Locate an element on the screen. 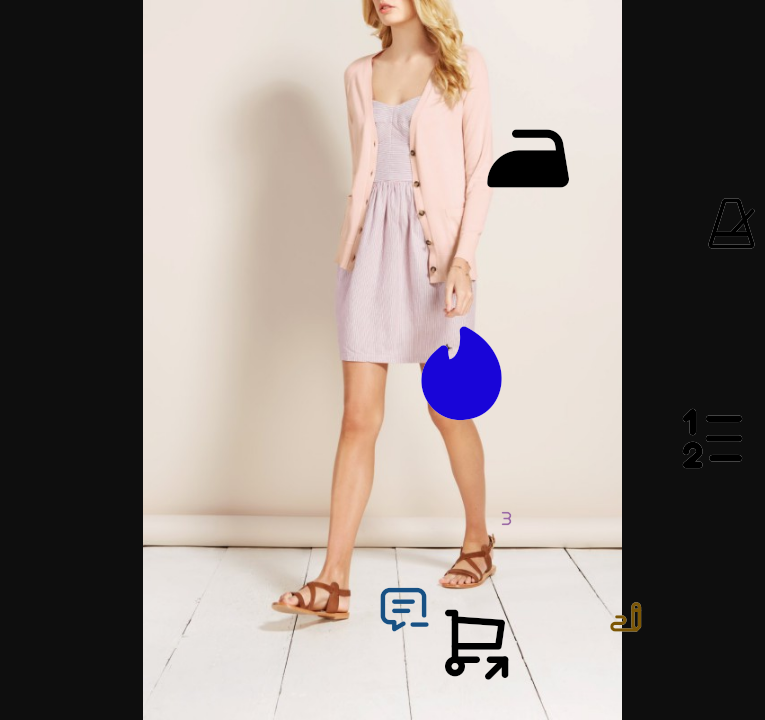 The height and width of the screenshot is (720, 765). share your shopping cart with others is located at coordinates (475, 643).